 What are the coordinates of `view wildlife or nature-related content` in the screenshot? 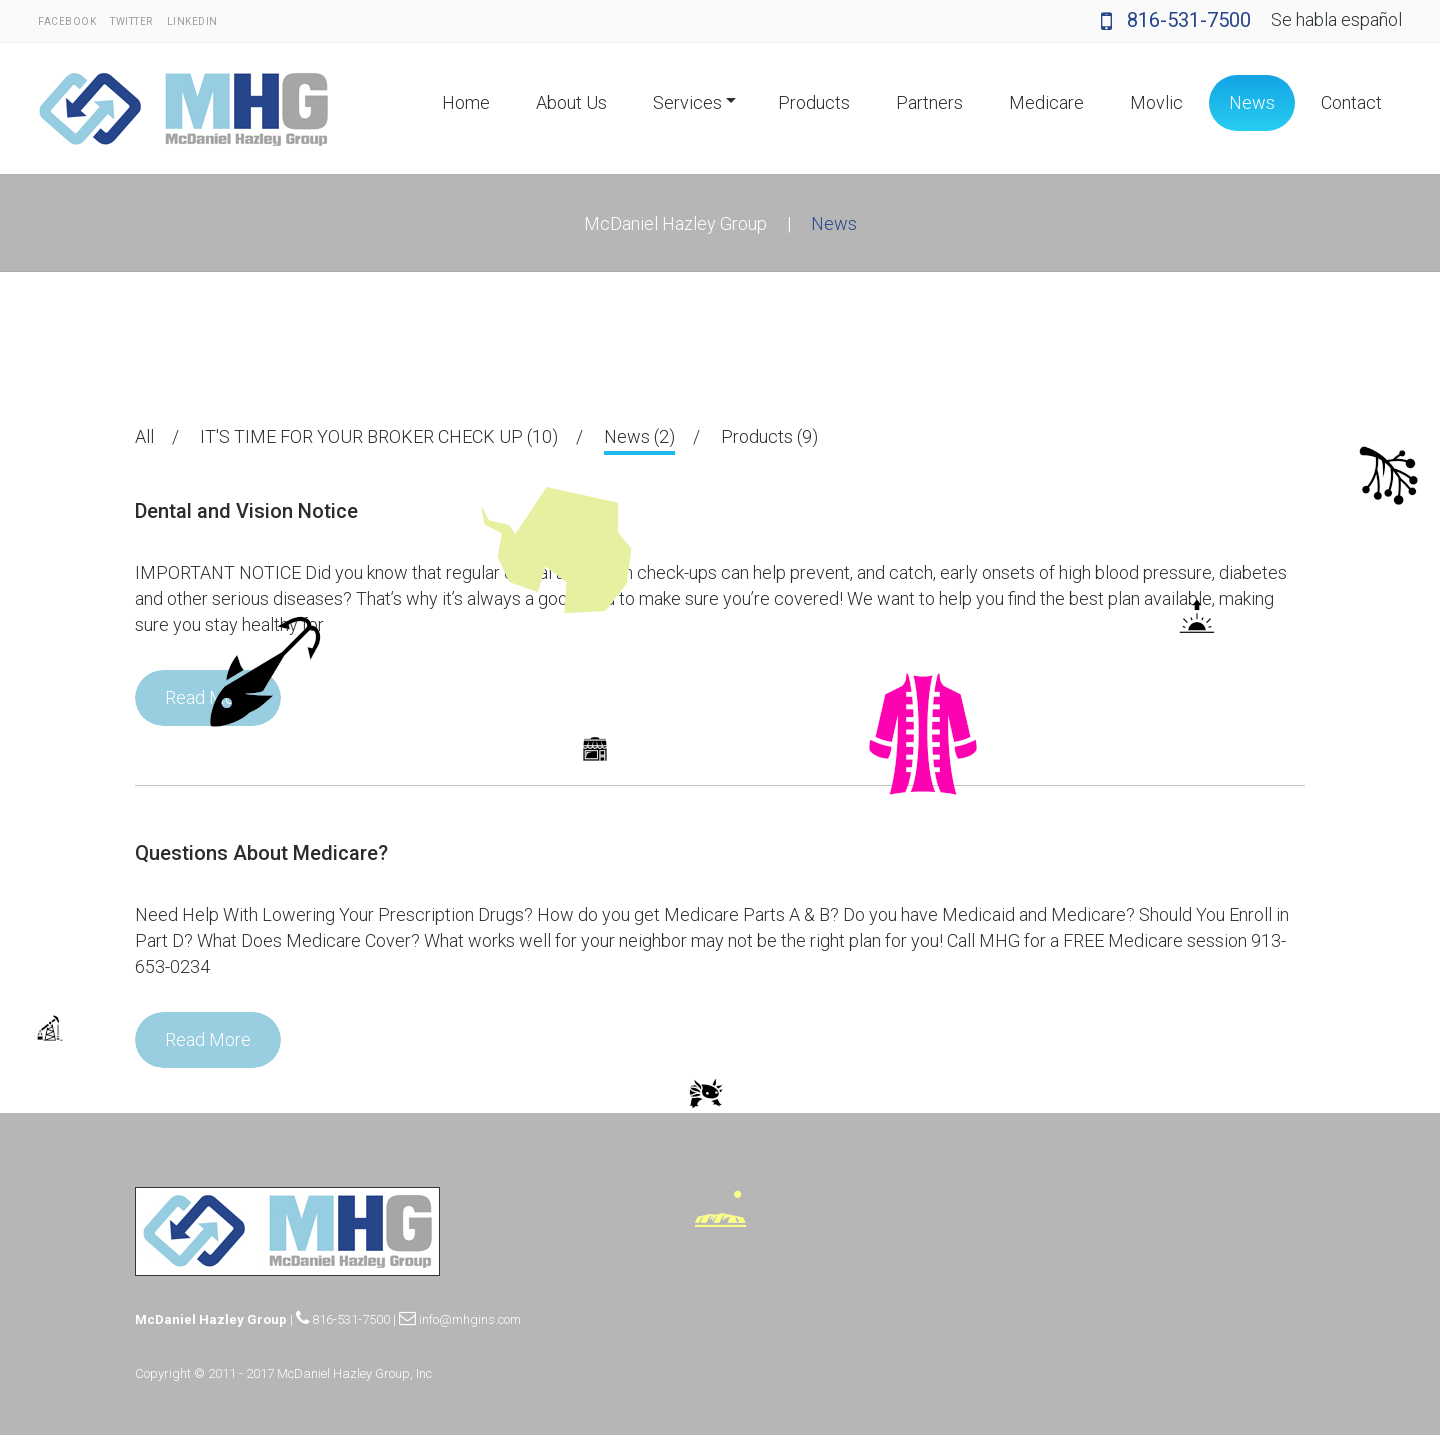 It's located at (556, 551).